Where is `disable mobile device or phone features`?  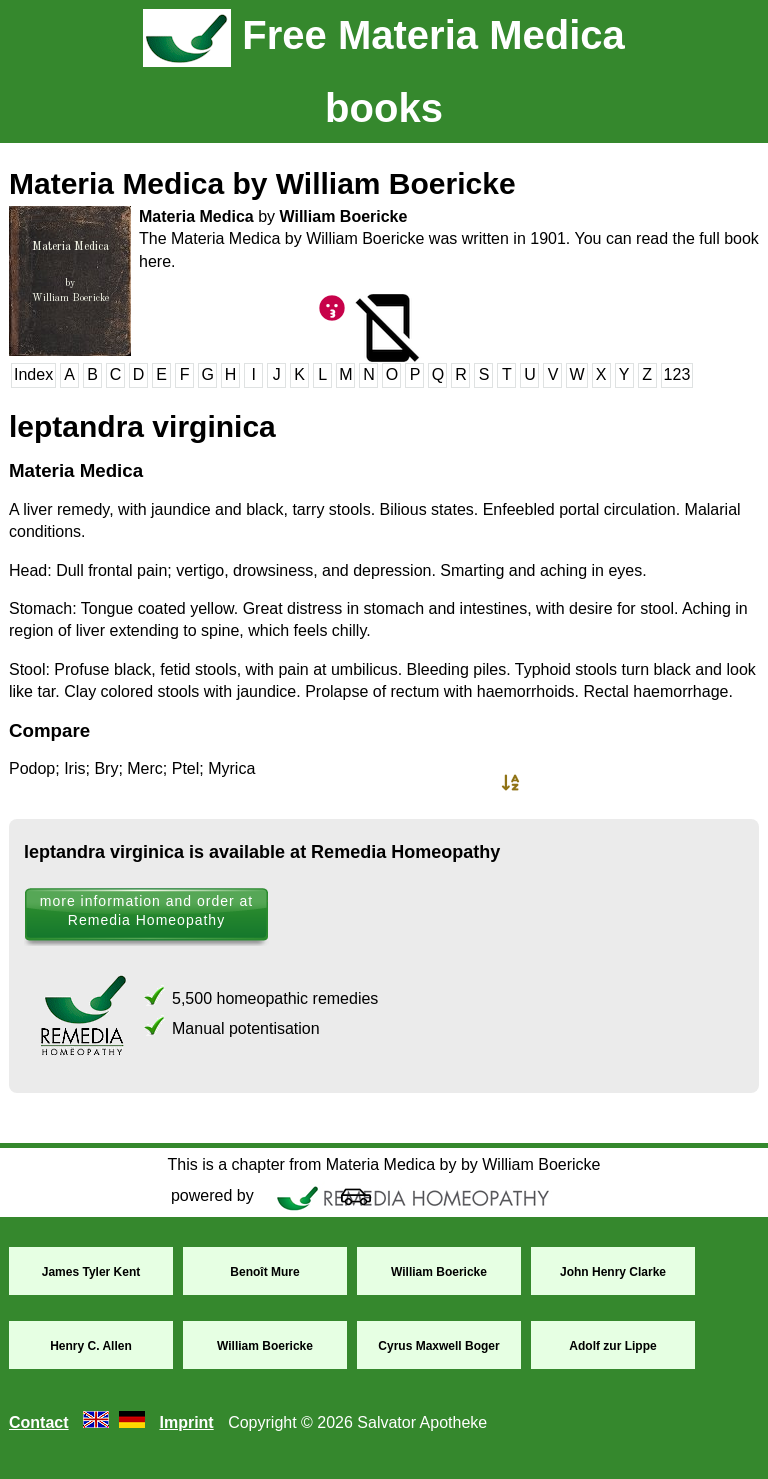
disable mobile device or phone features is located at coordinates (388, 328).